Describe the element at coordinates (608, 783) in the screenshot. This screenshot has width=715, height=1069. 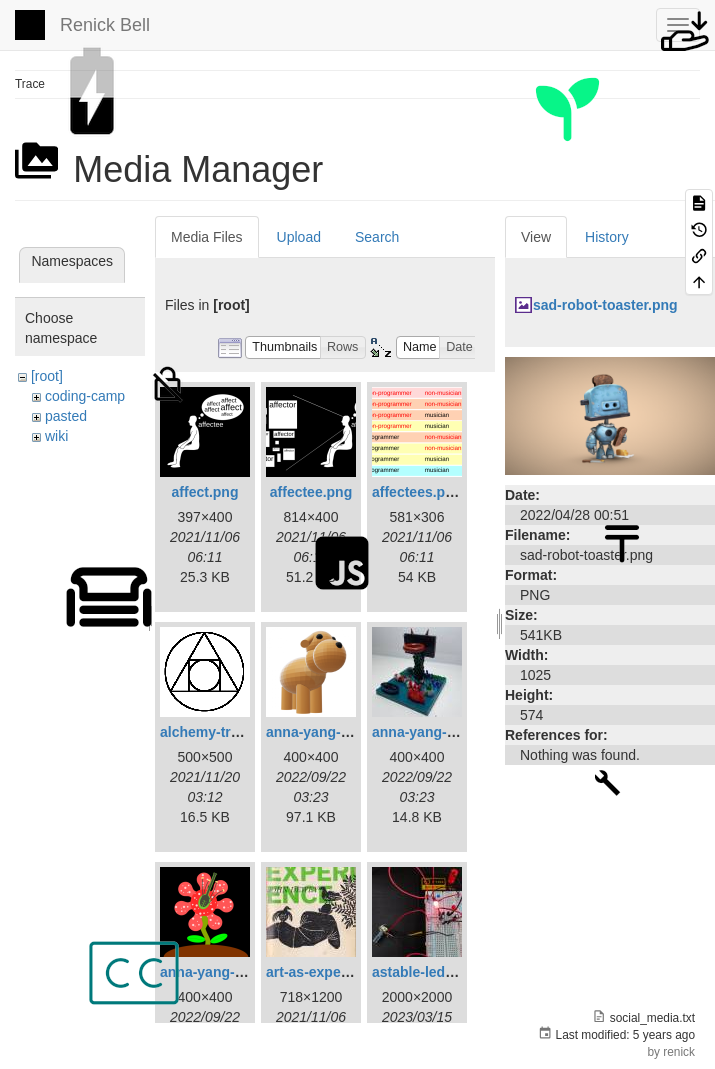
I see `access settings or configuration options` at that location.